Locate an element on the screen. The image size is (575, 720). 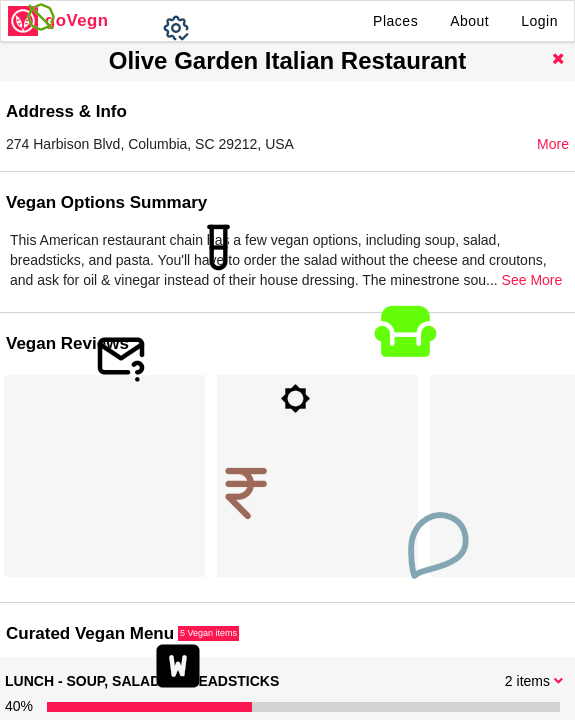
email help or support is located at coordinates (121, 356).